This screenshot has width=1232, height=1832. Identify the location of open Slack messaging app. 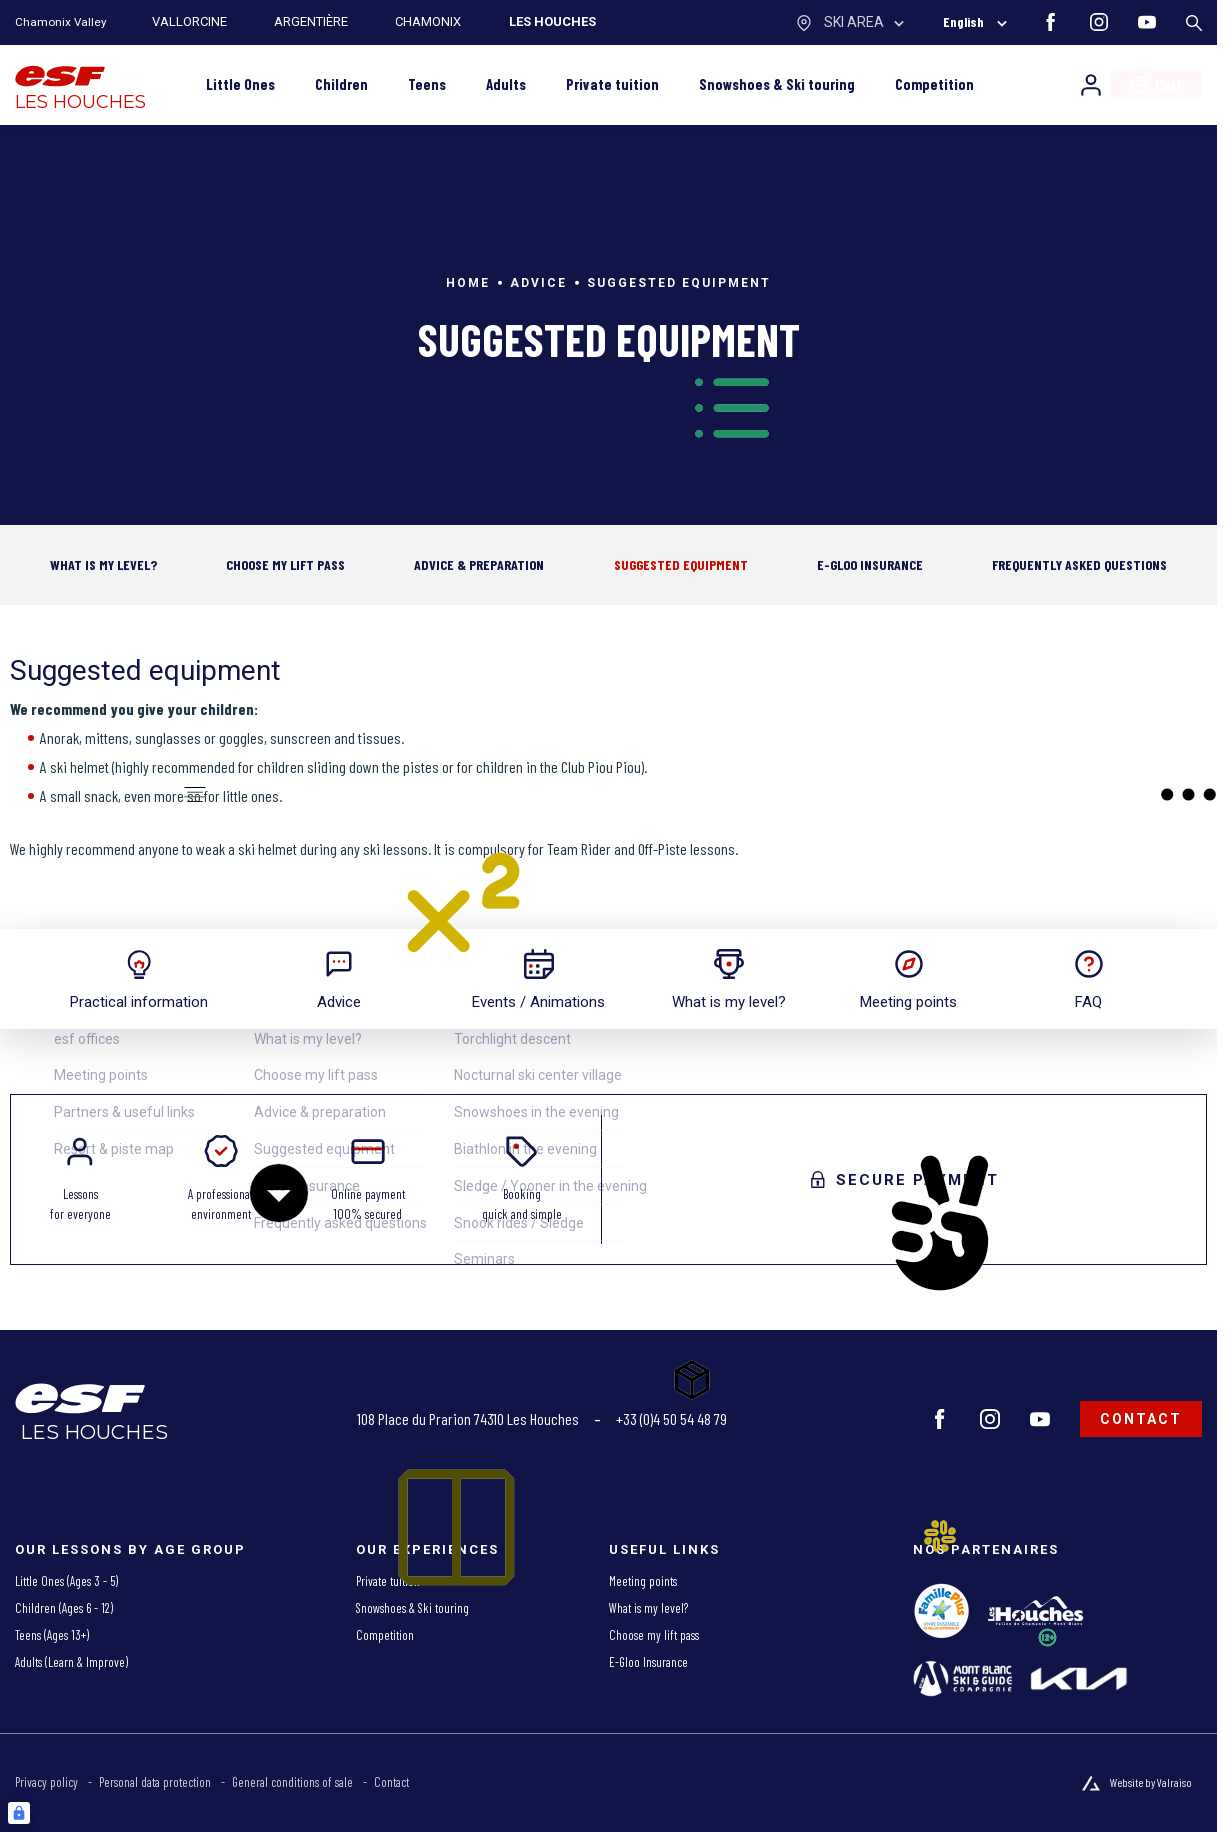
(940, 1536).